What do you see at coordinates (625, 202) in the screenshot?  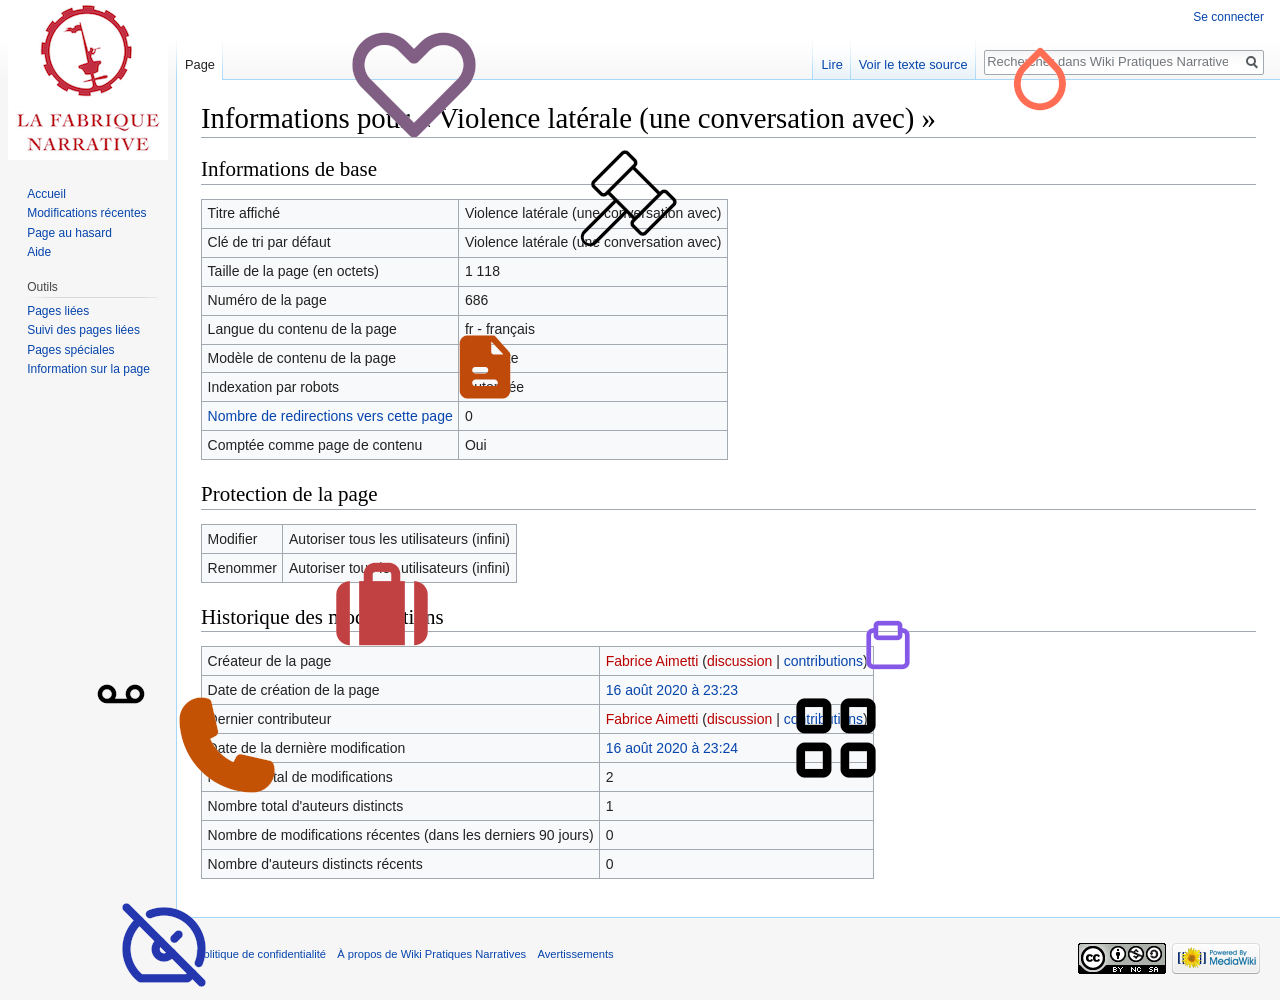 I see `access legal or terms of service information` at bounding box center [625, 202].